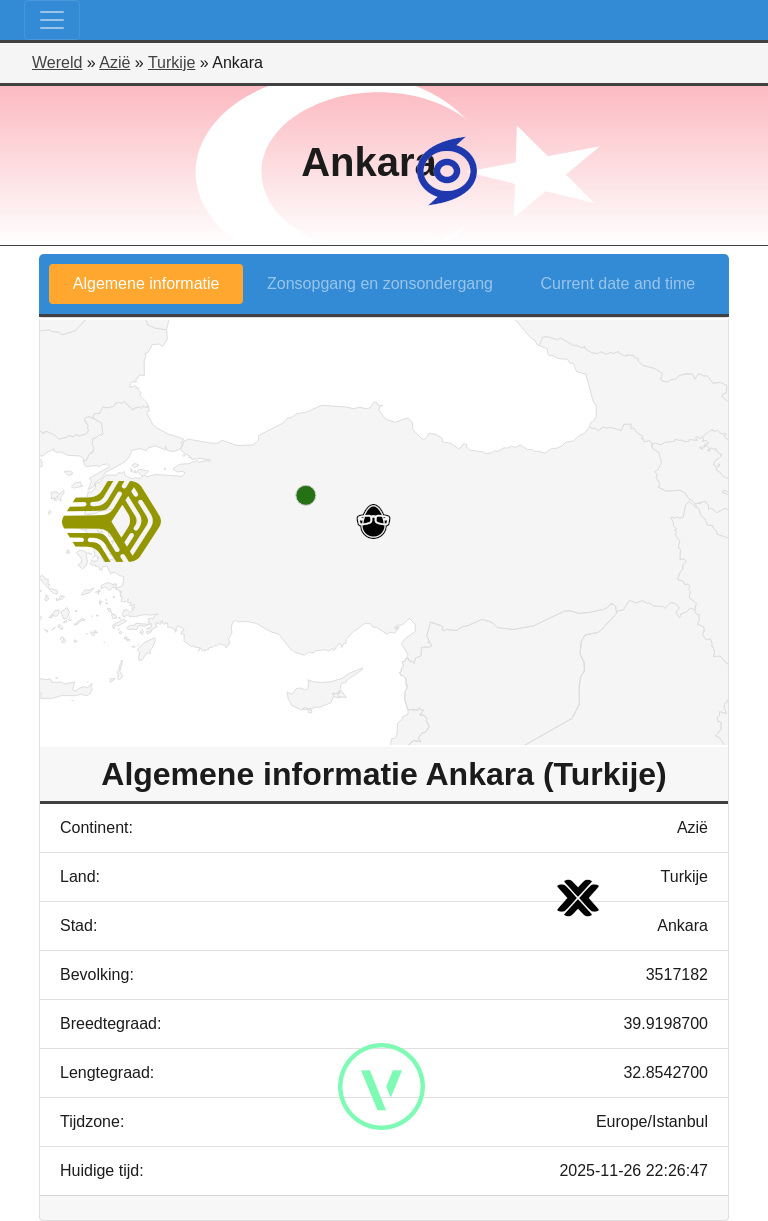 The height and width of the screenshot is (1221, 768). What do you see at coordinates (111, 521) in the screenshot?
I see `pm2 process manager logo` at bounding box center [111, 521].